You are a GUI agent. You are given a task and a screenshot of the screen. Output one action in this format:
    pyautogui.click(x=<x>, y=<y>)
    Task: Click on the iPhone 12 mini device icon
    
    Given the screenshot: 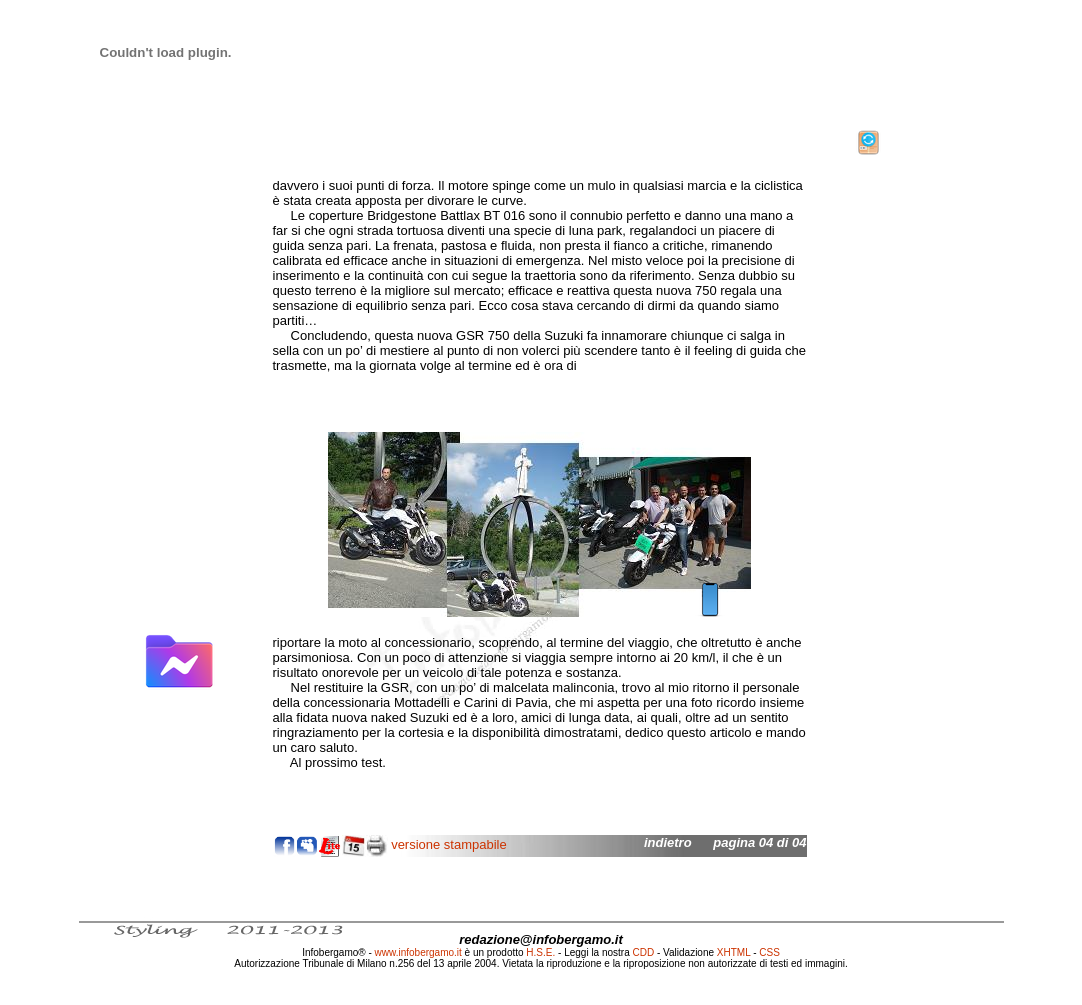 What is the action you would take?
    pyautogui.click(x=710, y=600)
    